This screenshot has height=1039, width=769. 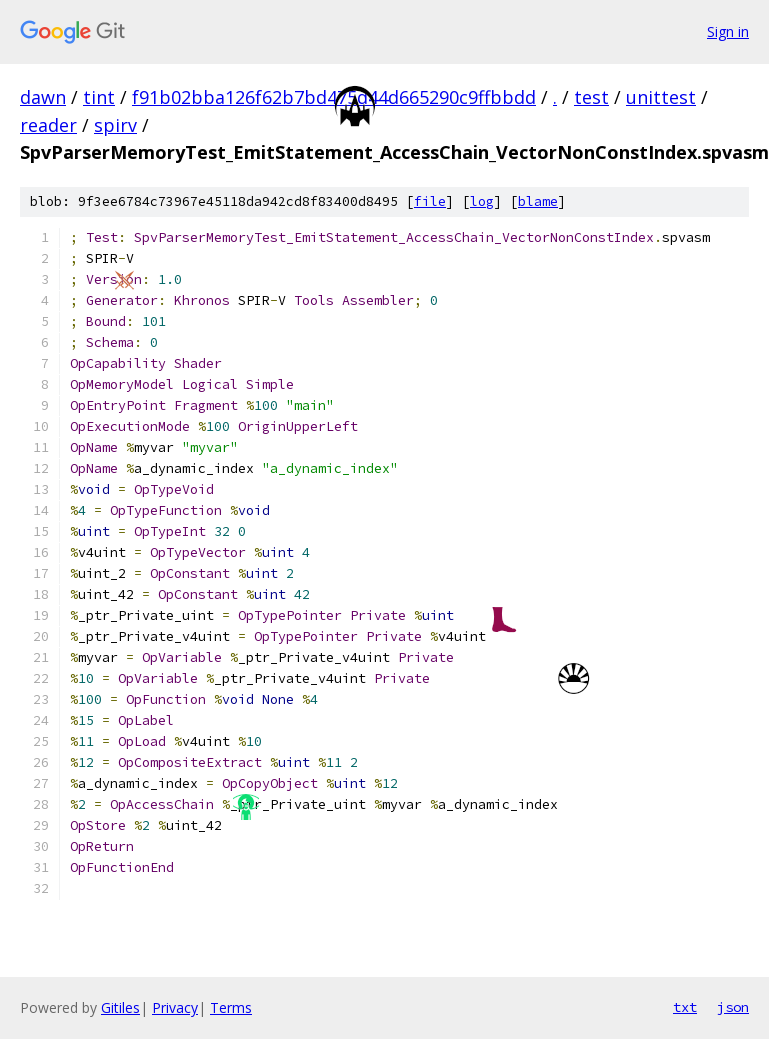 I want to click on indicates combat or battle mode, so click(x=124, y=280).